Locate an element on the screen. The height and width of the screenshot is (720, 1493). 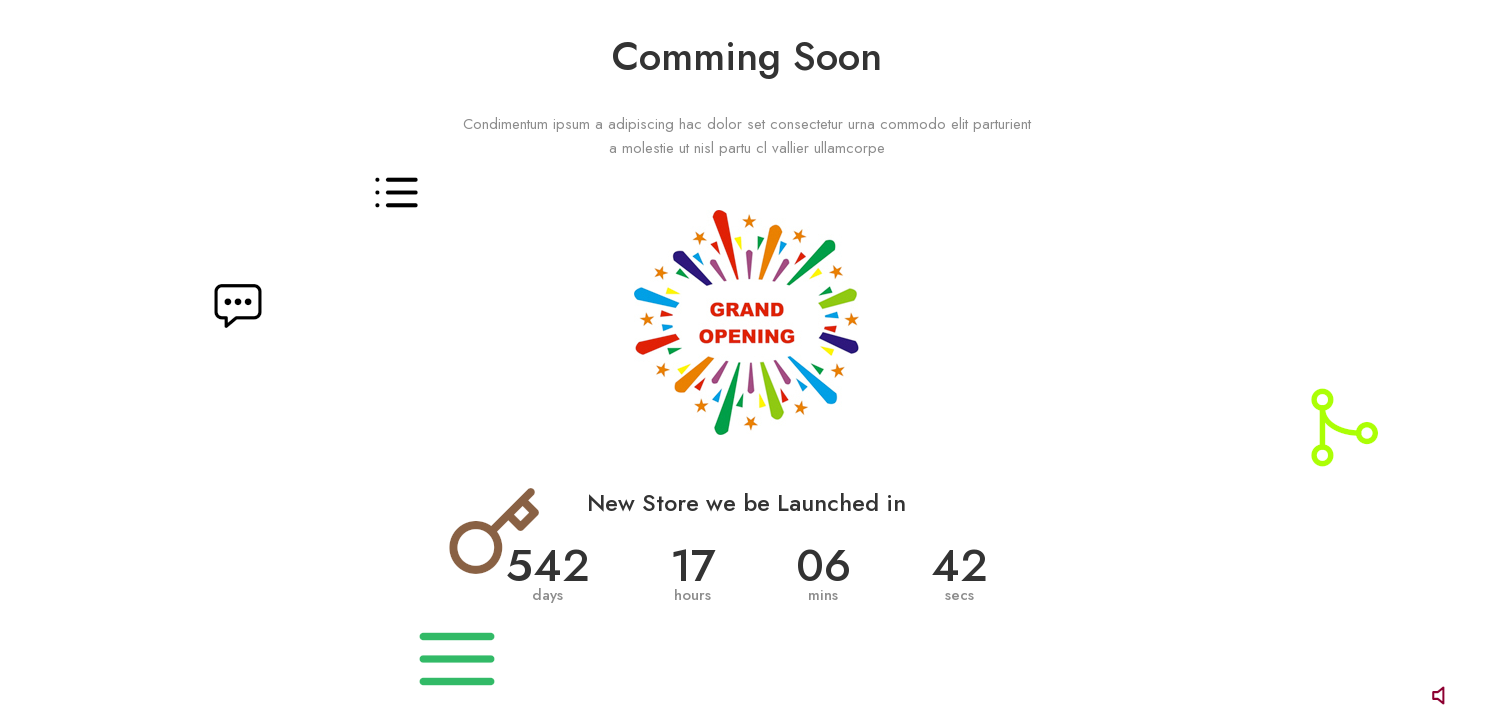
merge branches in version control is located at coordinates (1344, 427).